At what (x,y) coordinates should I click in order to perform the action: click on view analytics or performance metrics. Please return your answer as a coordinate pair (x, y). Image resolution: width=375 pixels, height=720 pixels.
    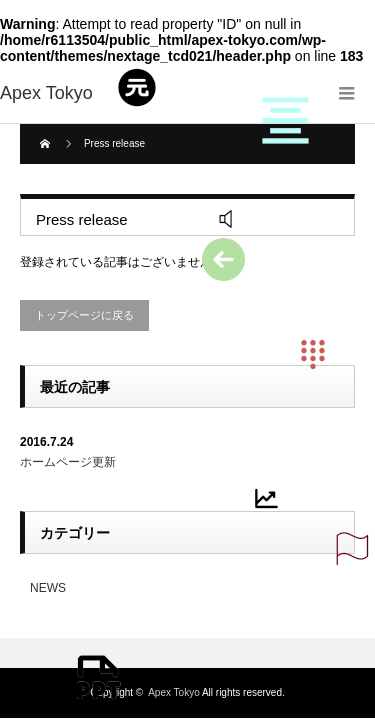
    Looking at the image, I should click on (266, 498).